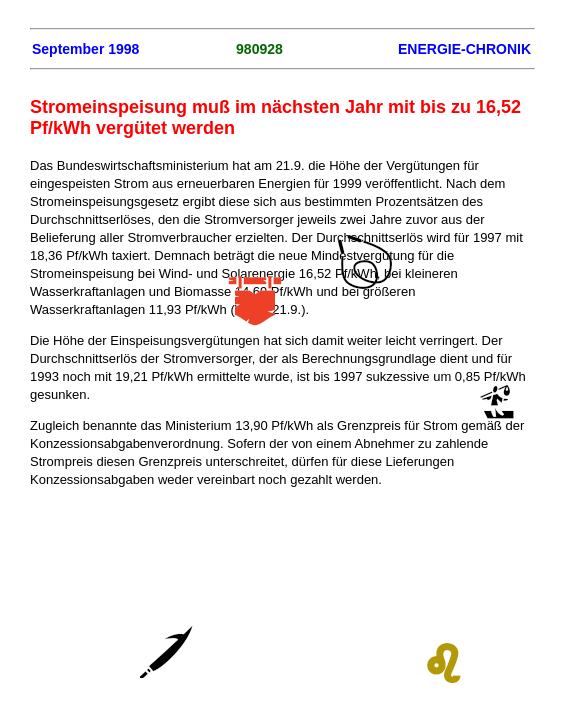 The image size is (563, 720). Describe the element at coordinates (255, 300) in the screenshot. I see `view shop or storefront location` at that location.